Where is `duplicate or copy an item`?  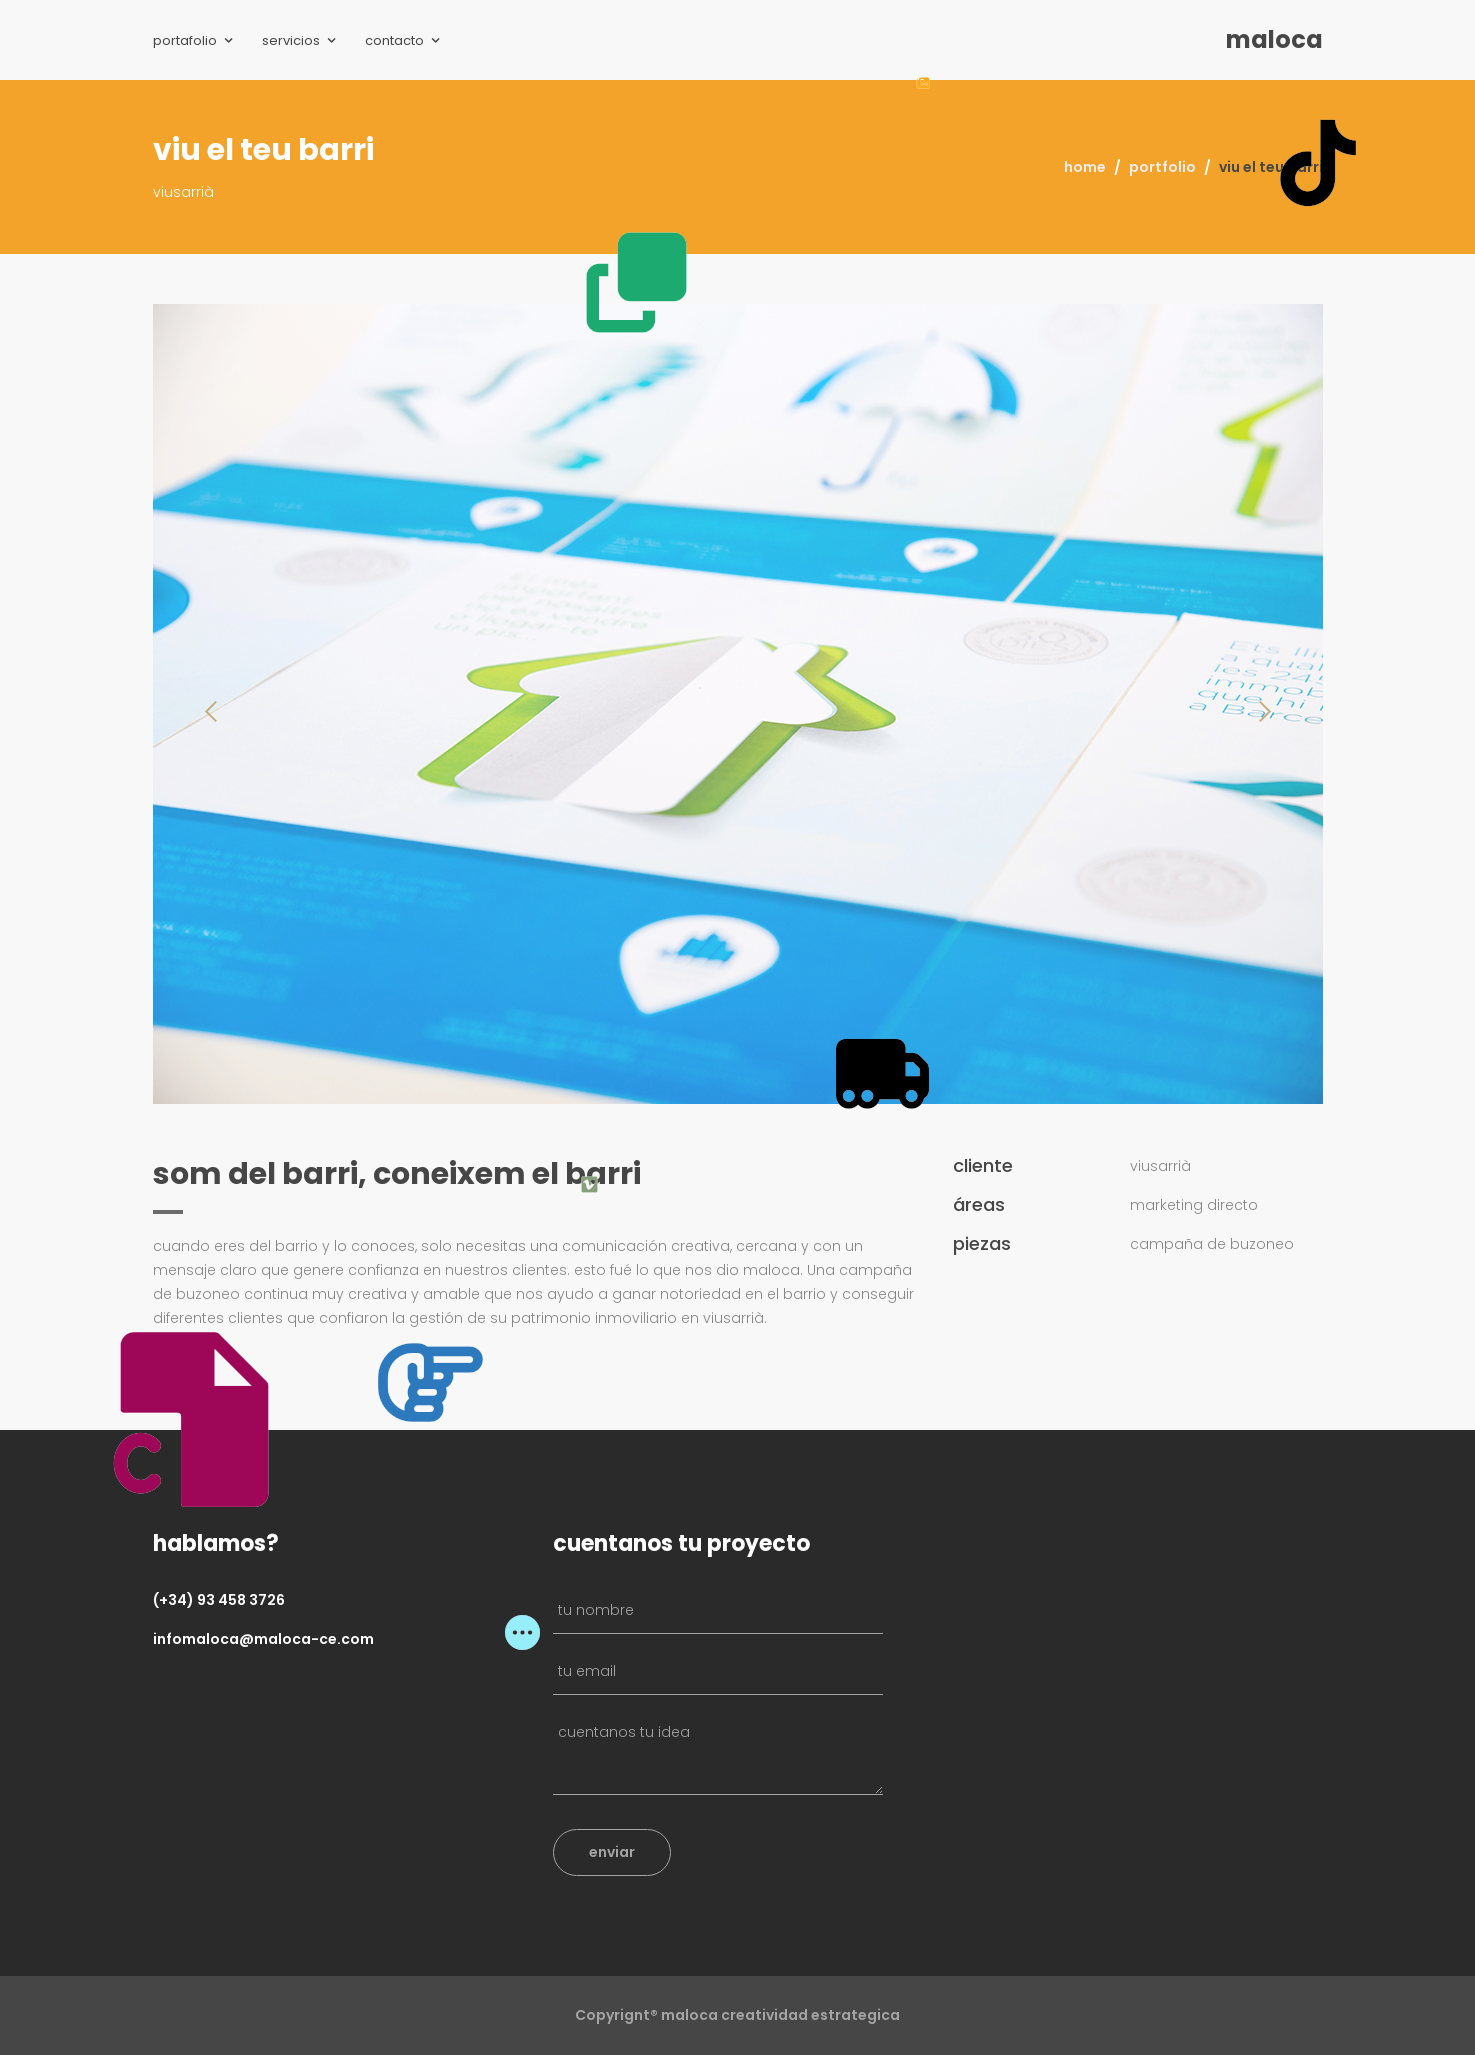
duplicate or copy an item is located at coordinates (636, 282).